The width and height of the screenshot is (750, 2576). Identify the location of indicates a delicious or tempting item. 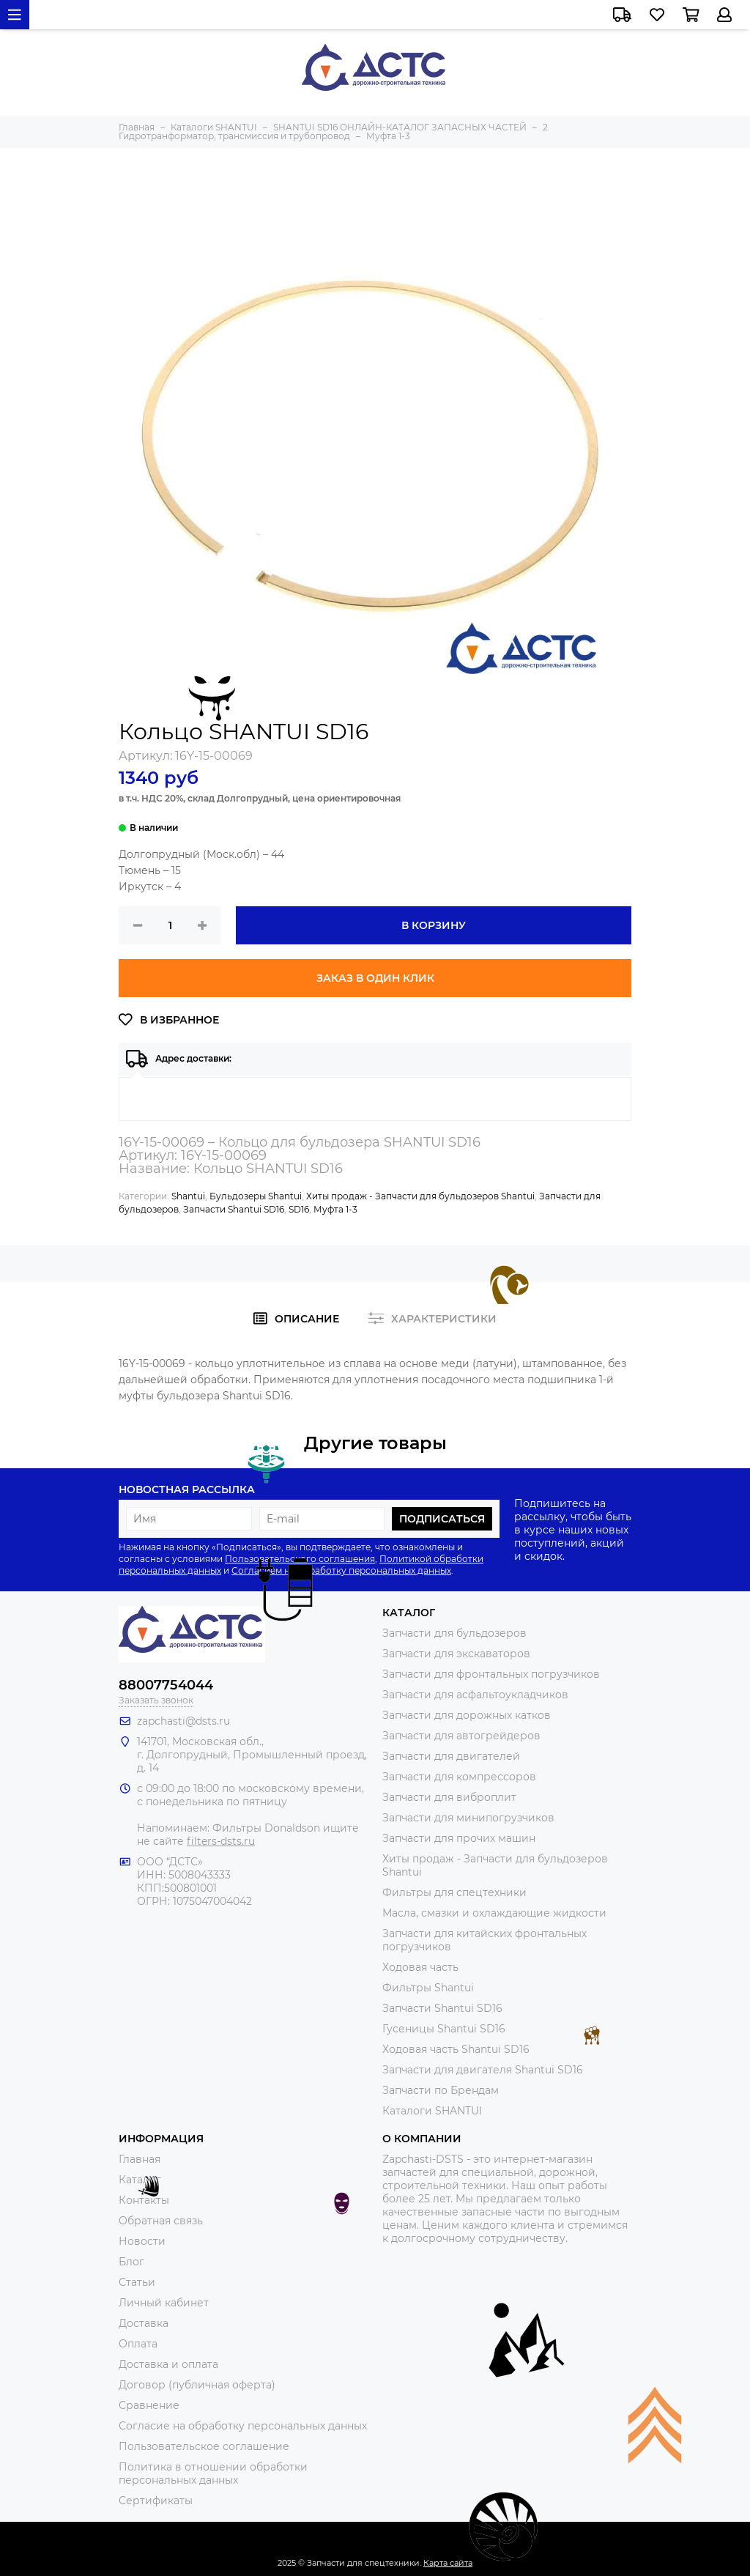
(212, 697).